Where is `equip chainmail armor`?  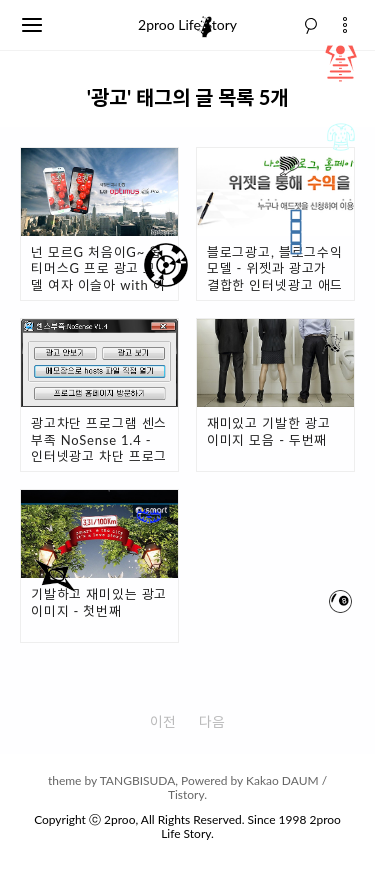
equip chainmail armor is located at coordinates (341, 137).